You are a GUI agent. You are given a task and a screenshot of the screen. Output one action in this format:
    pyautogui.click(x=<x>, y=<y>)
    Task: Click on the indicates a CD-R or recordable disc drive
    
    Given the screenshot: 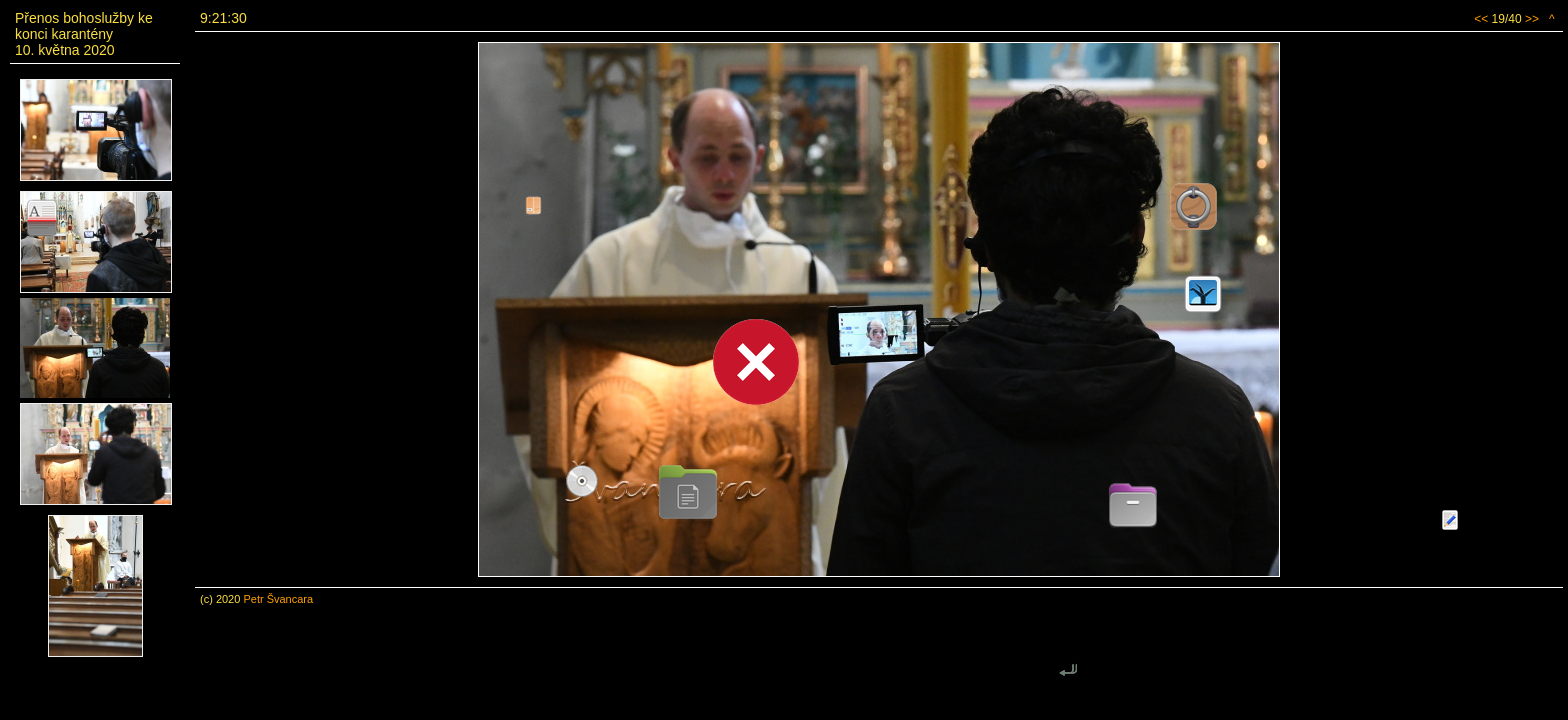 What is the action you would take?
    pyautogui.click(x=582, y=481)
    